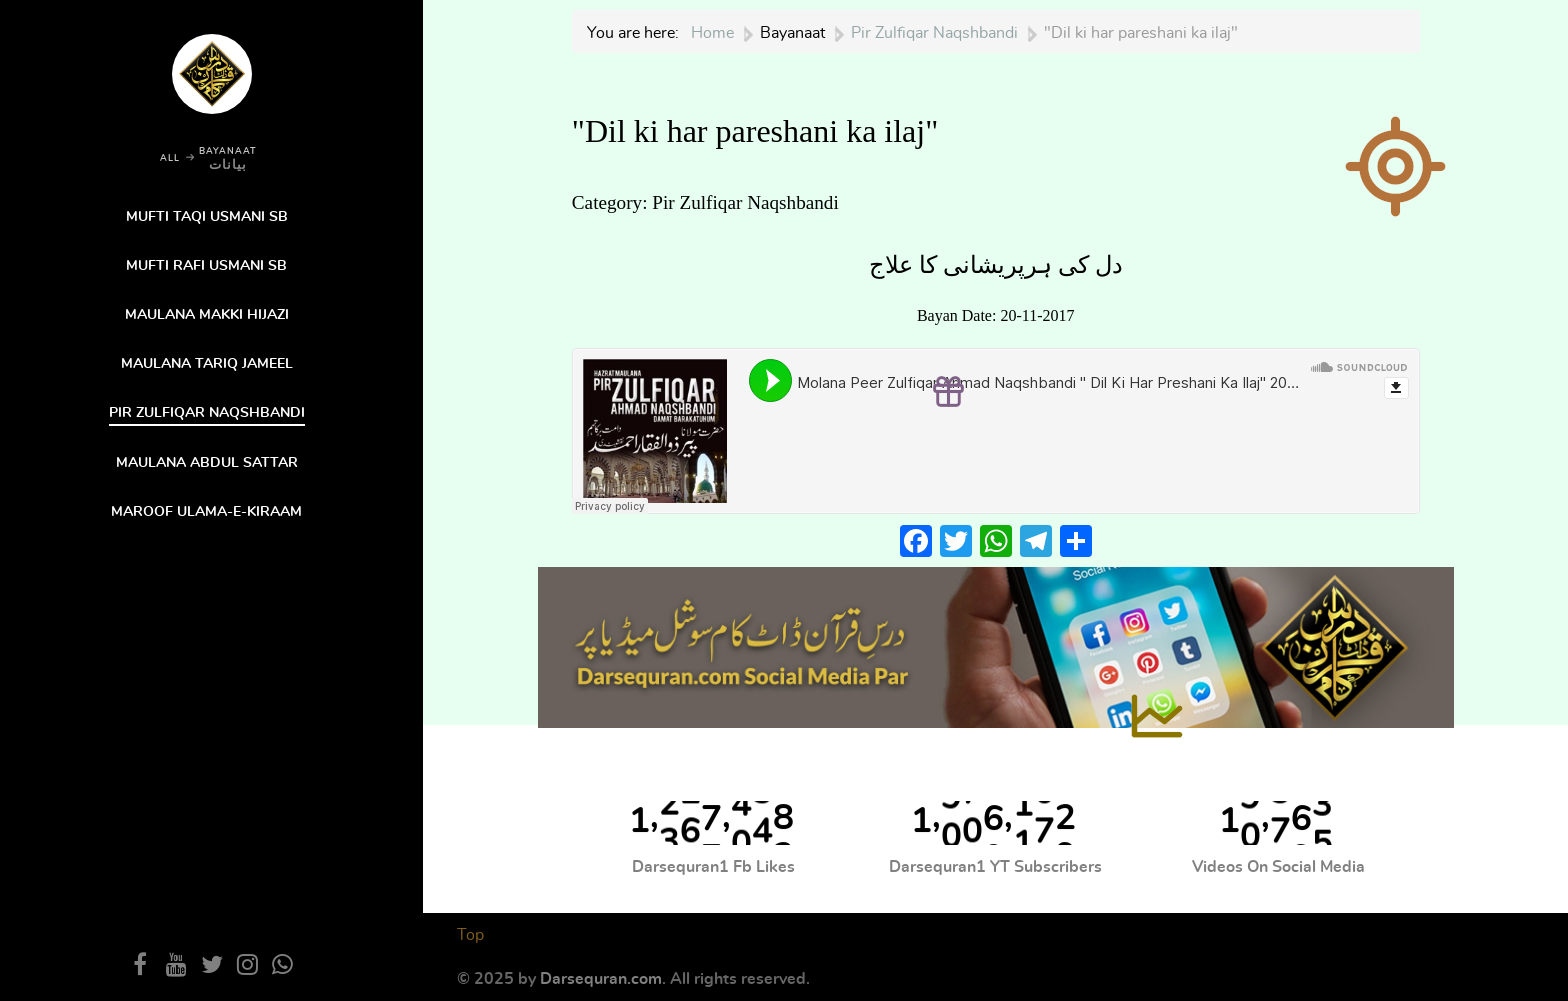 Image resolution: width=1568 pixels, height=1001 pixels. Describe the element at coordinates (1157, 716) in the screenshot. I see `view analytics or statistics` at that location.